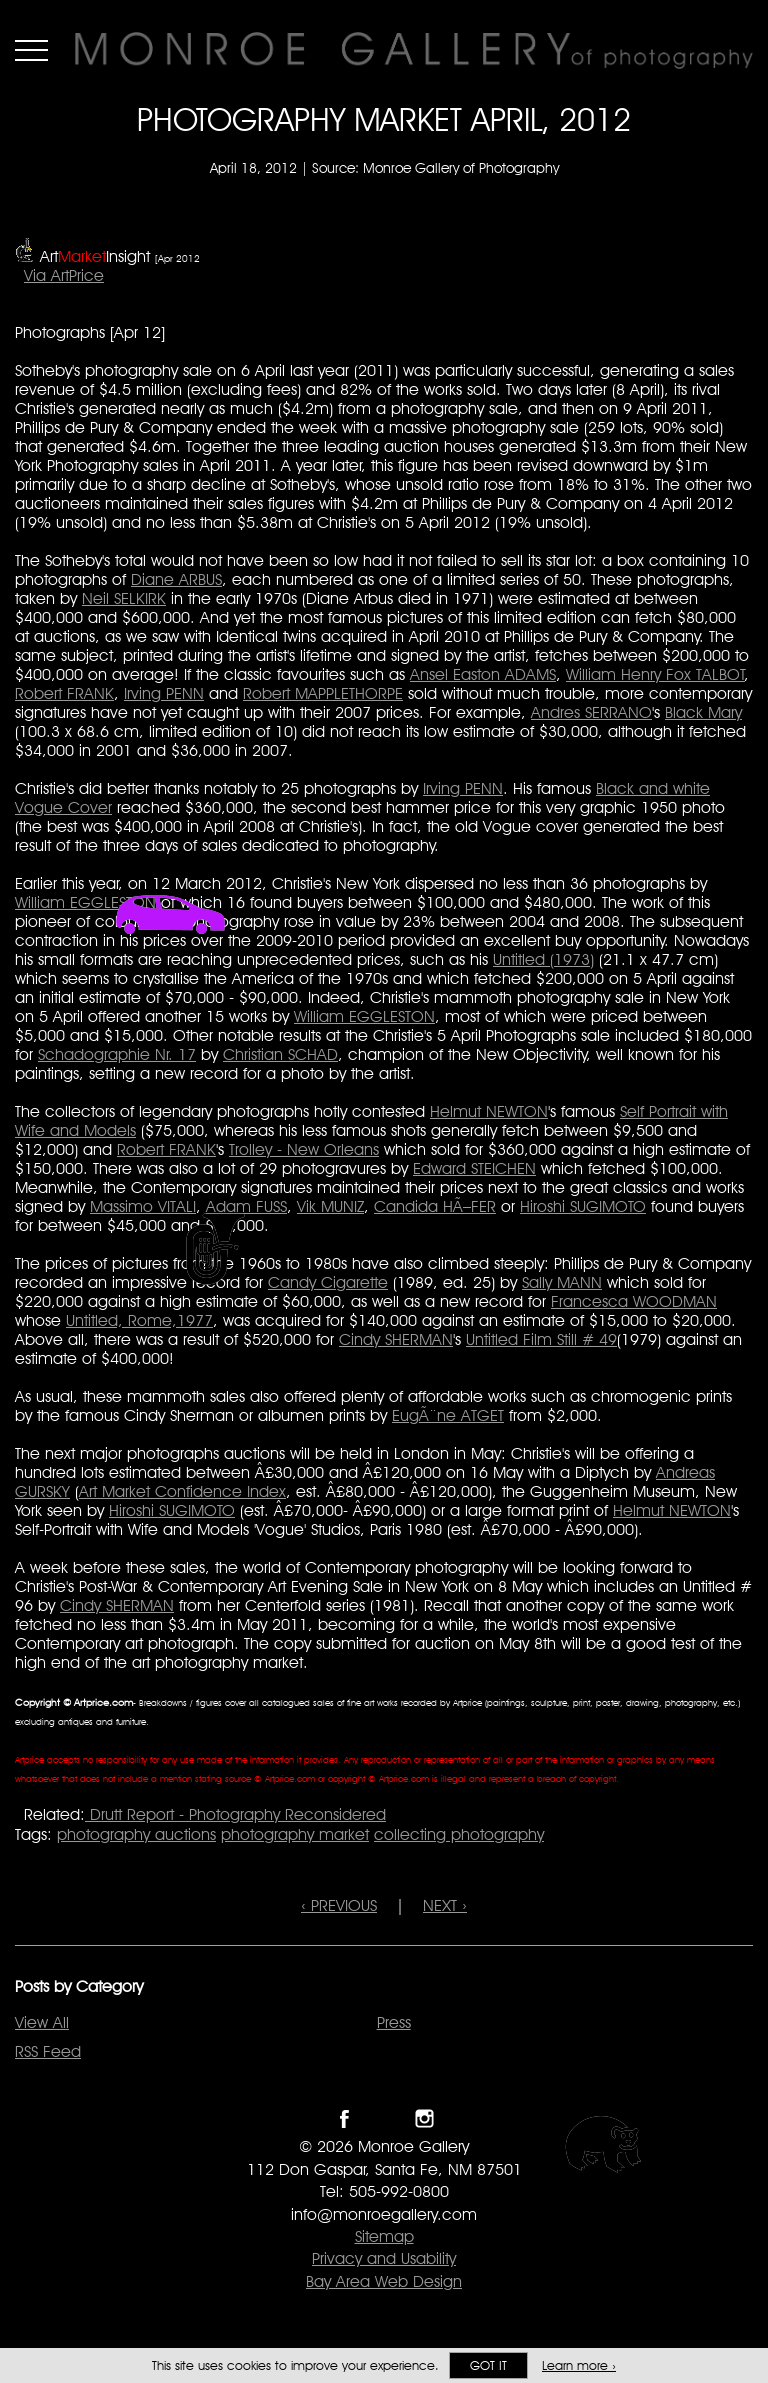 The image size is (768, 2383). Describe the element at coordinates (603, 2144) in the screenshot. I see `polar bear icon for wildlife or arctic-themed game` at that location.